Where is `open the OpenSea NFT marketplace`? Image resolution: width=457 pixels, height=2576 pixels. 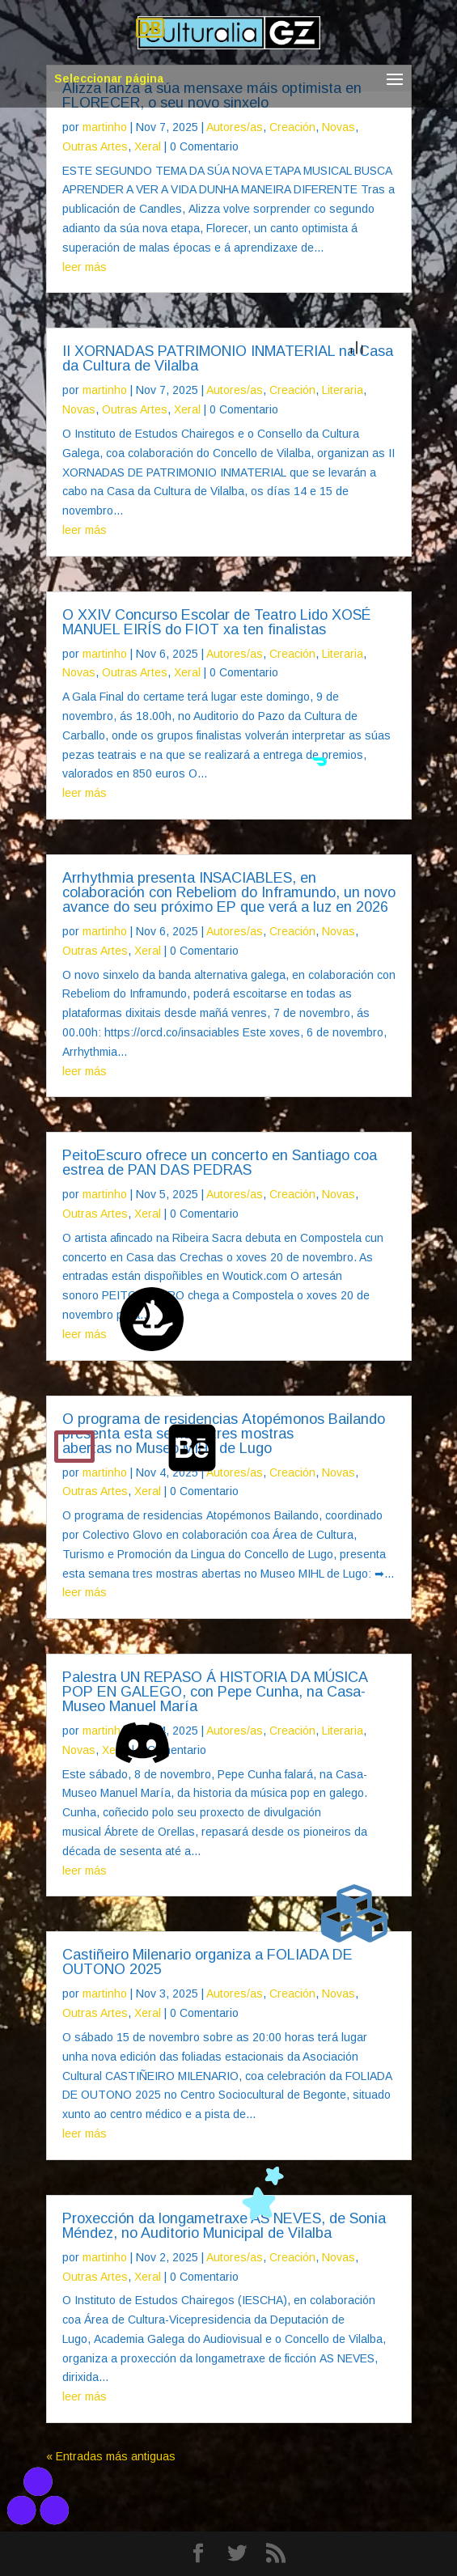
open the OpenSea NFT marketplace is located at coordinates (151, 1319).